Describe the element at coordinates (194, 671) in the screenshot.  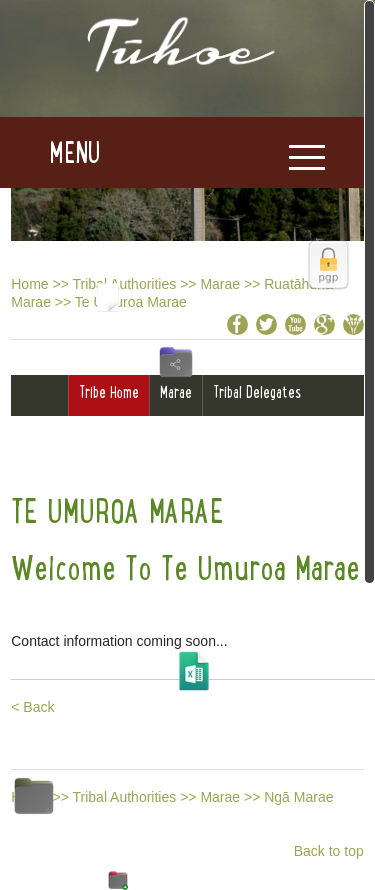
I see `microsoft excel template file with macros enabled` at that location.